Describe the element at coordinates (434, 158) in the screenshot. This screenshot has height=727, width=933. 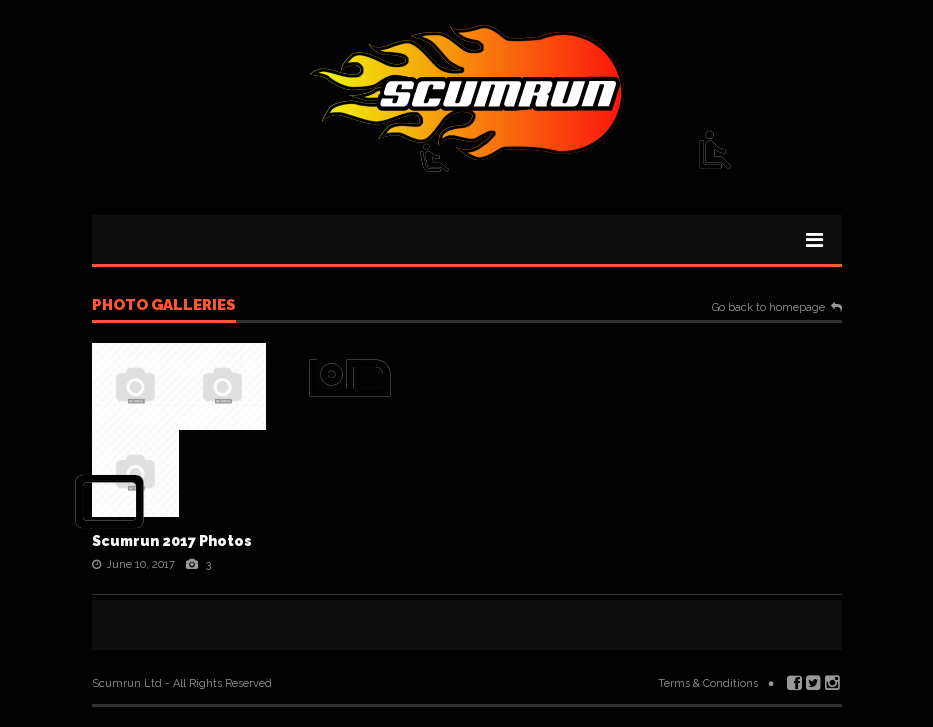
I see `select extra legroom seating option` at that location.